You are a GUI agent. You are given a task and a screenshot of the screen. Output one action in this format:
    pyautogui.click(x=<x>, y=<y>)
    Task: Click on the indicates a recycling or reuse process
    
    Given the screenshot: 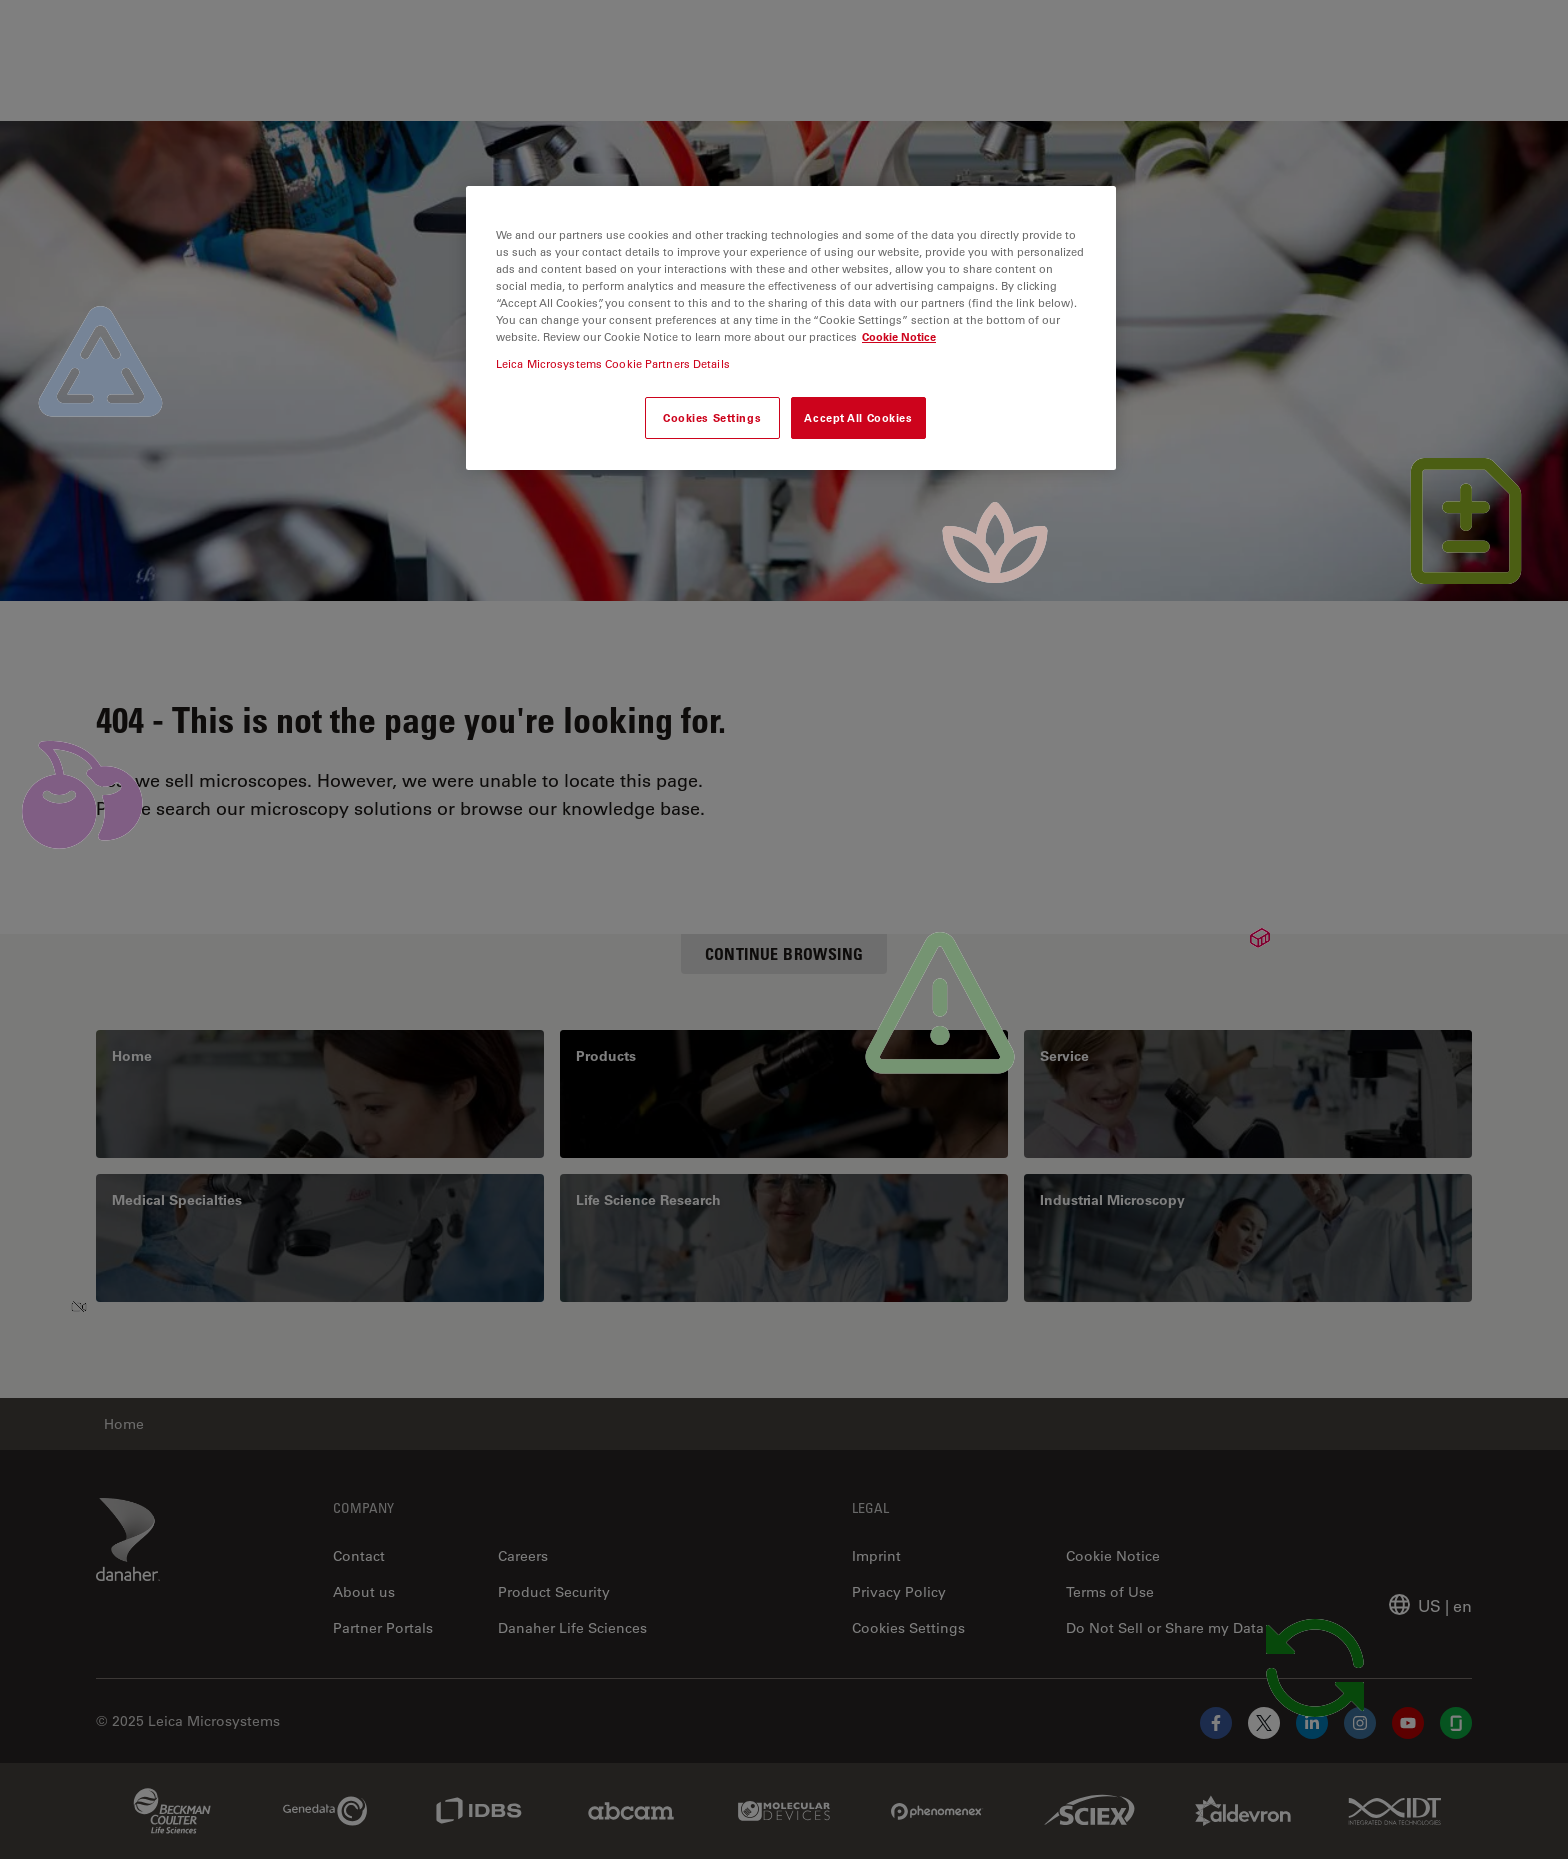 What is the action you would take?
    pyautogui.click(x=100, y=363)
    